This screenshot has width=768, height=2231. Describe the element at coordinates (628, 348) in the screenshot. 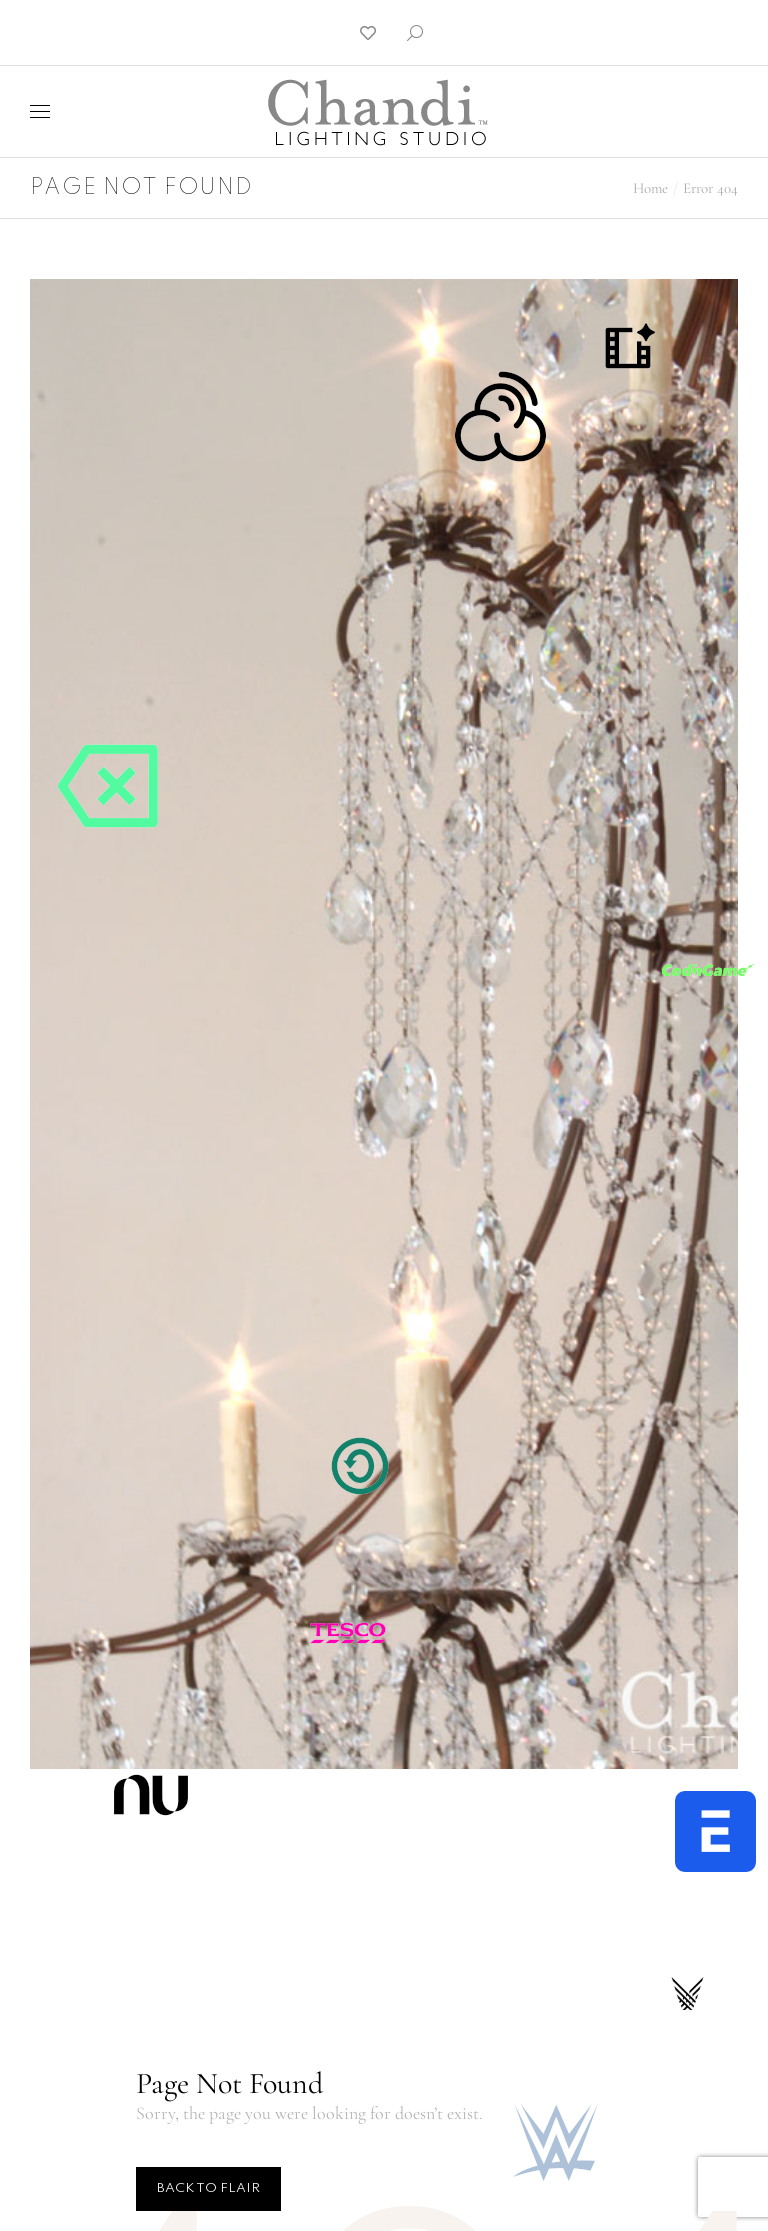

I see `generate video content using AI` at that location.